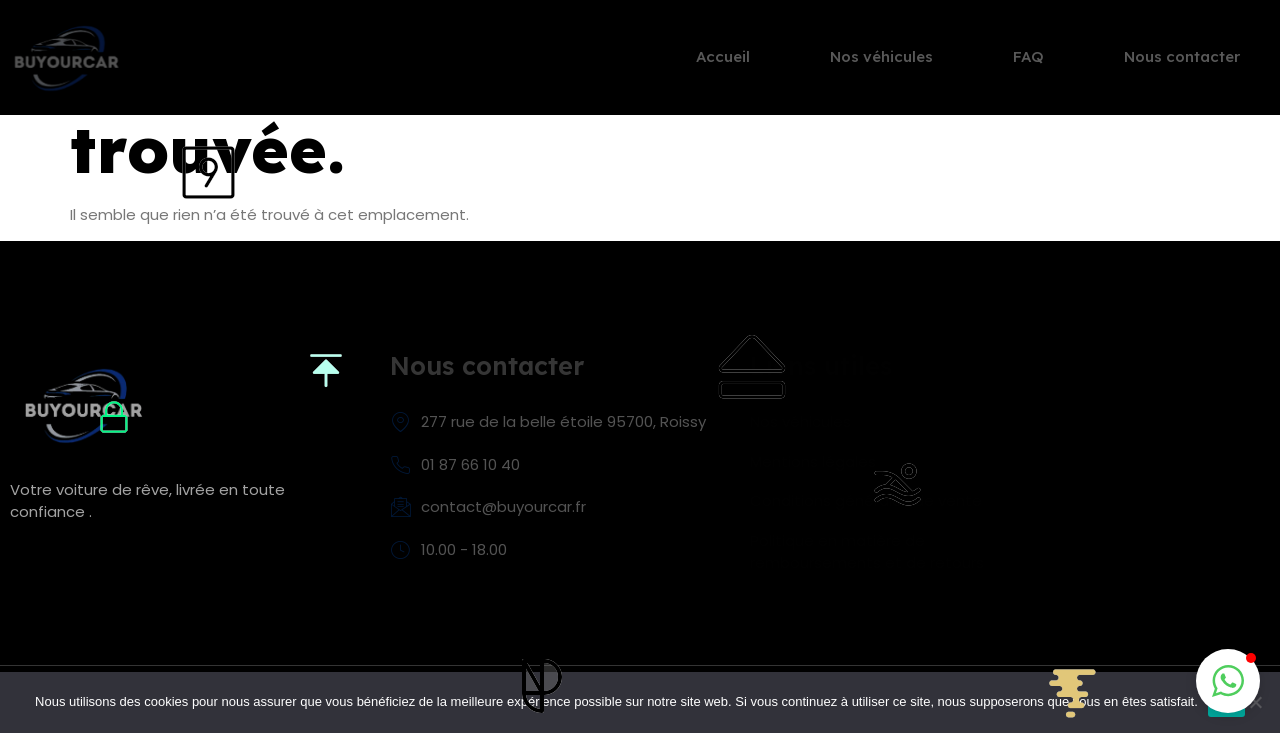 This screenshot has height=733, width=1280. I want to click on eject media or disc, so click(752, 371).